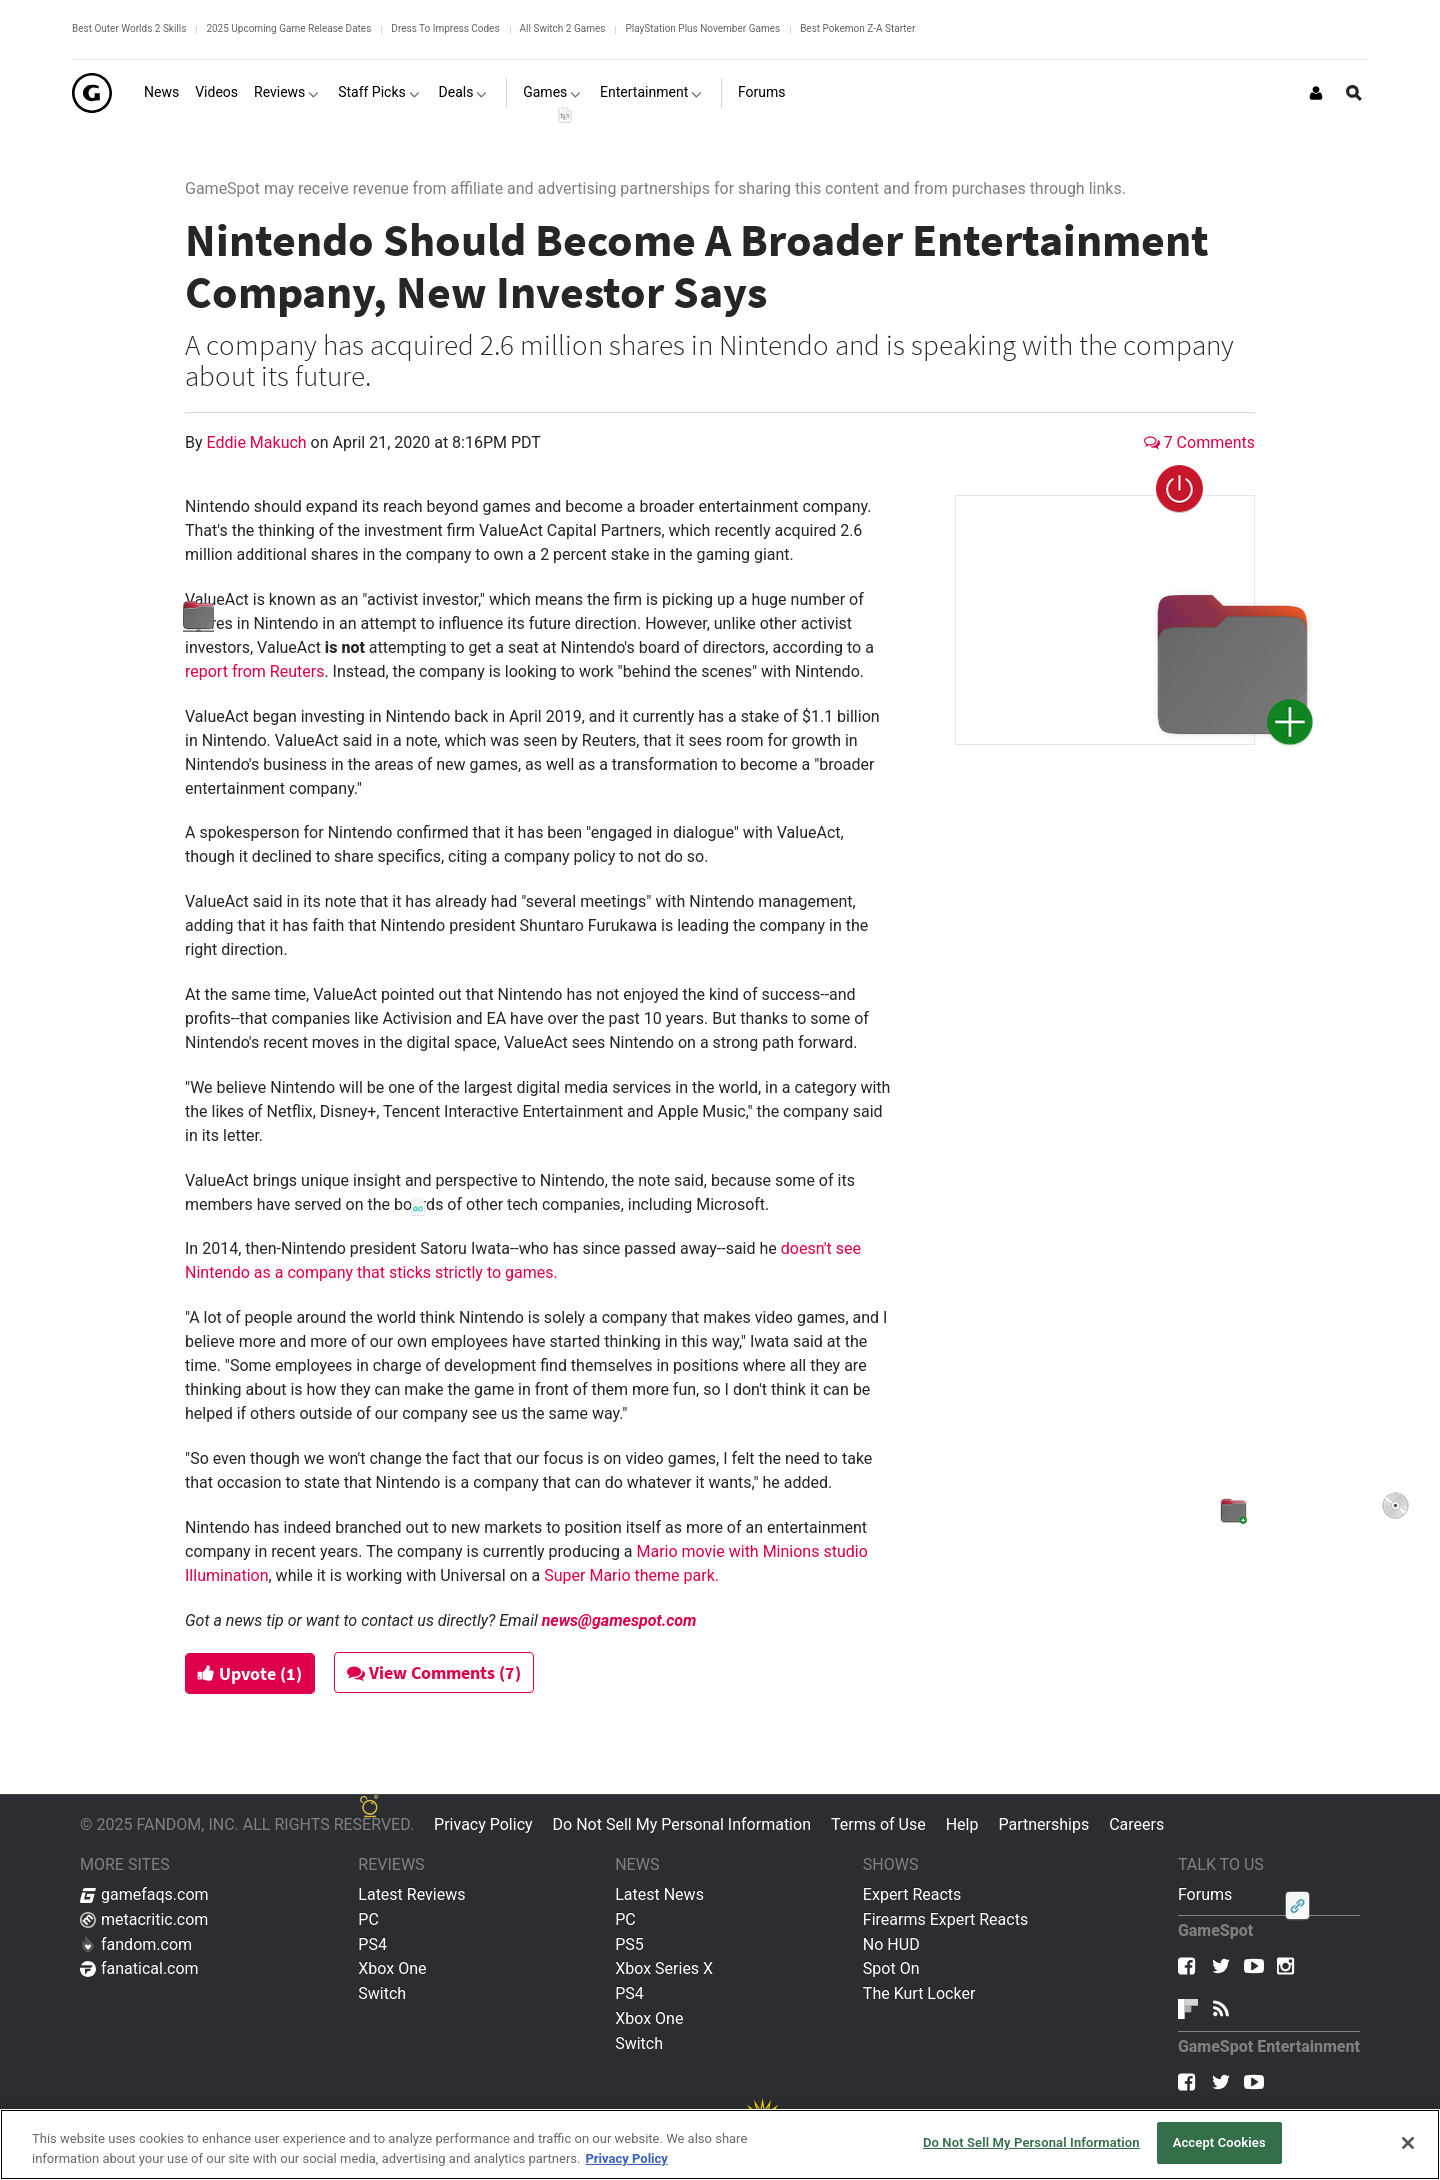 The image size is (1440, 2180). What do you see at coordinates (1232, 664) in the screenshot?
I see `create a new folder` at bounding box center [1232, 664].